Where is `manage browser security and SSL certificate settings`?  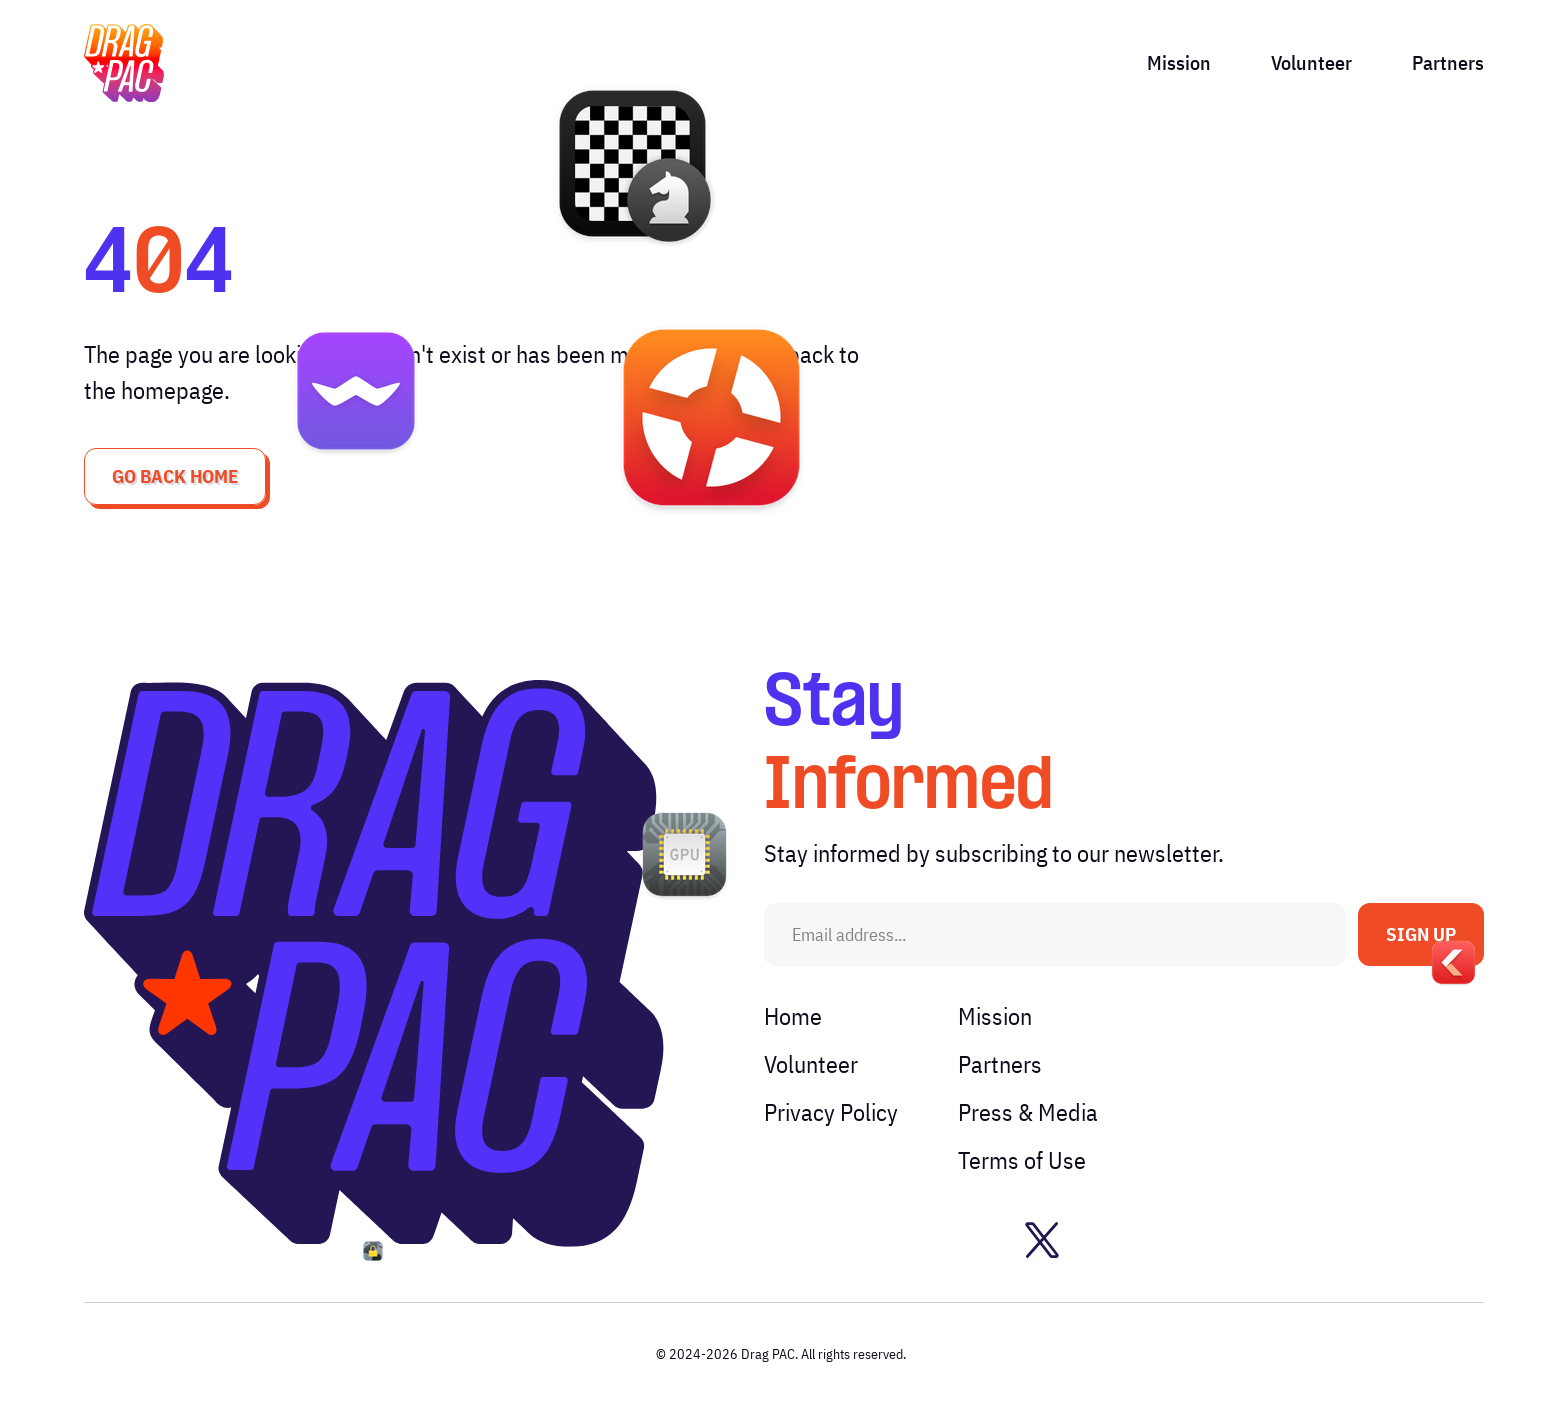
manage browser security and SSL certificate settings is located at coordinates (373, 1251).